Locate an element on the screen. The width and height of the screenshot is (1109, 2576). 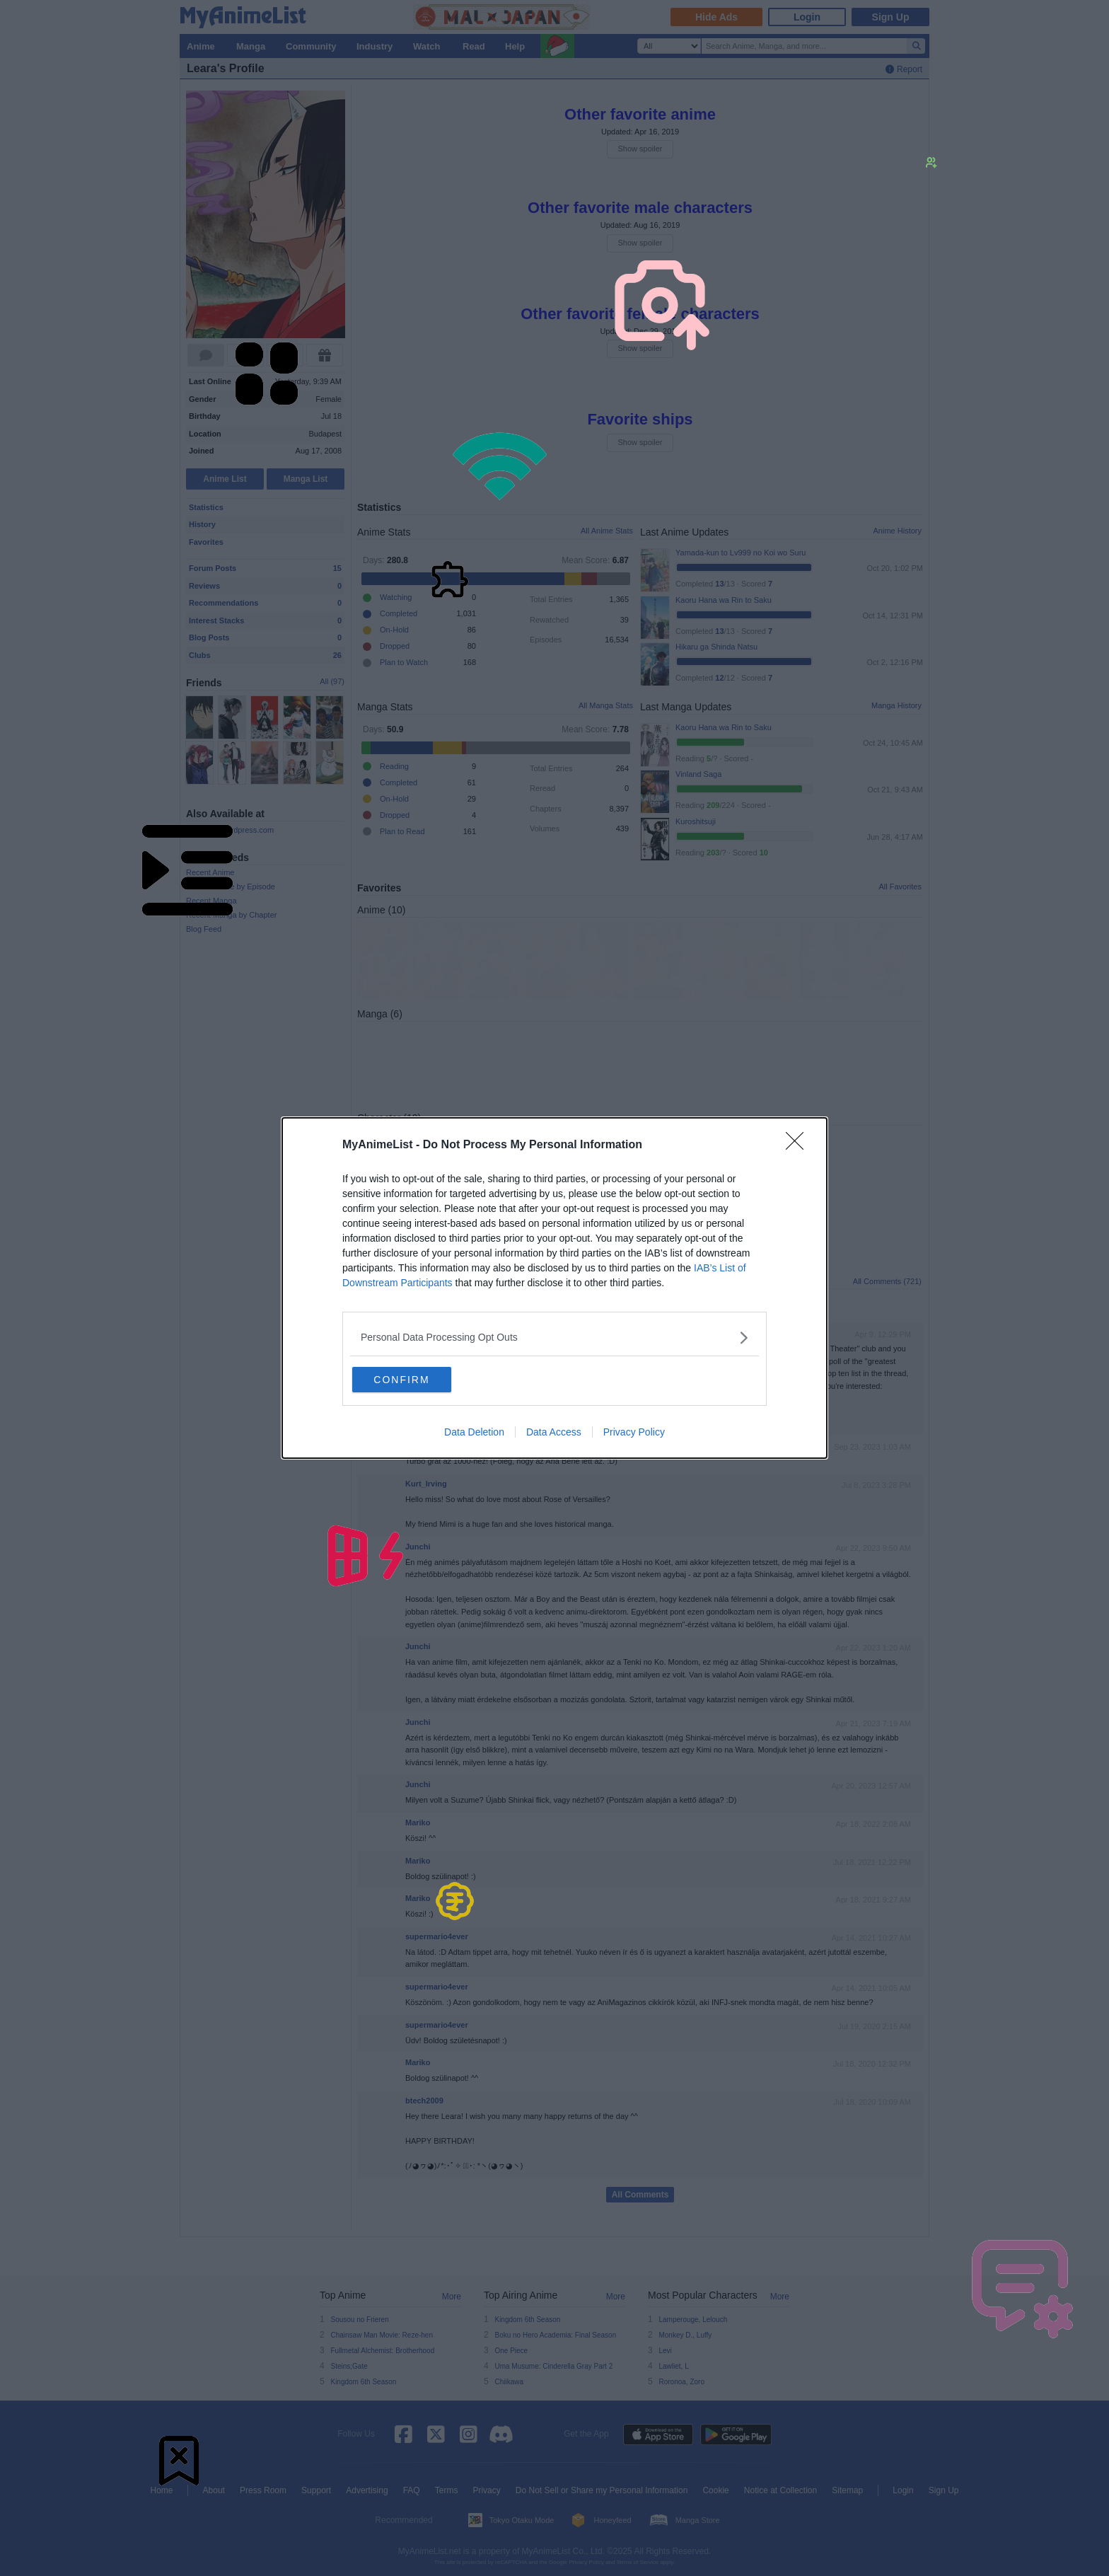
view grid layout is located at coordinates (267, 374).